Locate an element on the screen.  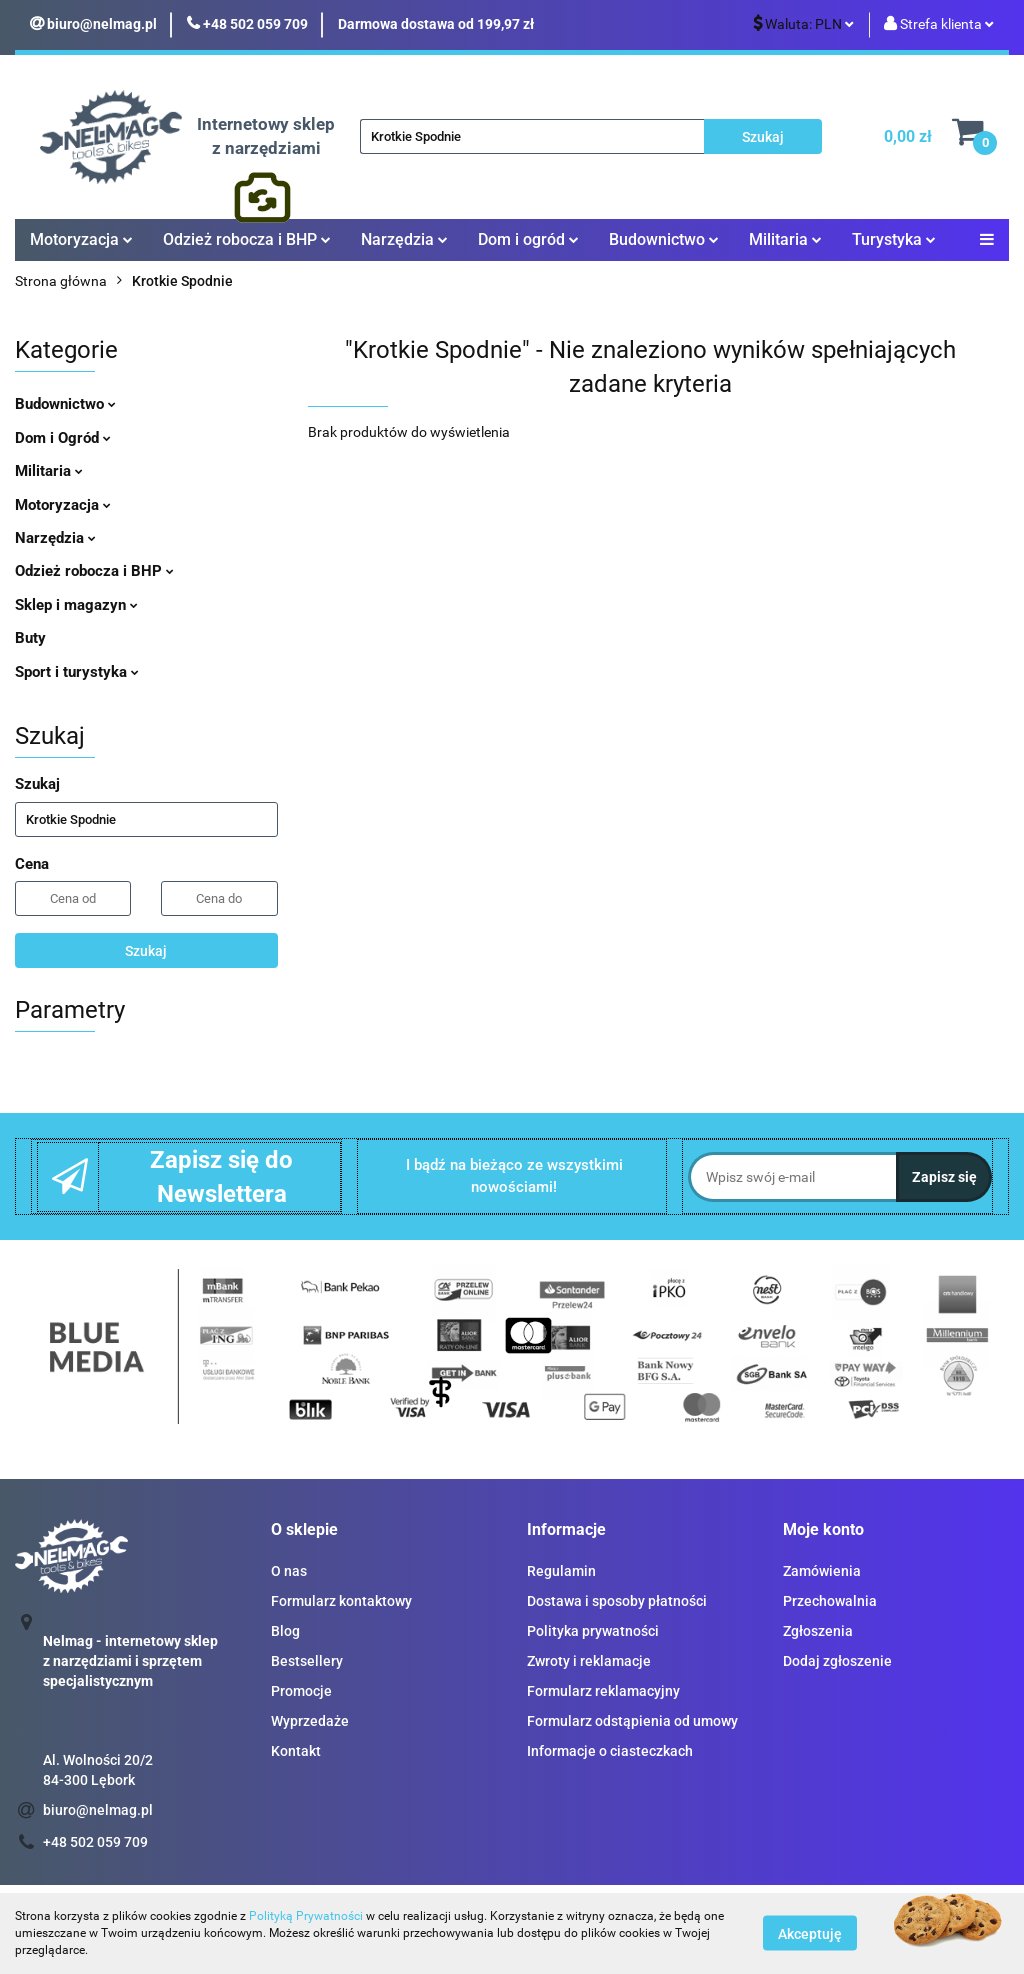
pay with mastercard is located at coordinates (528, 1335).